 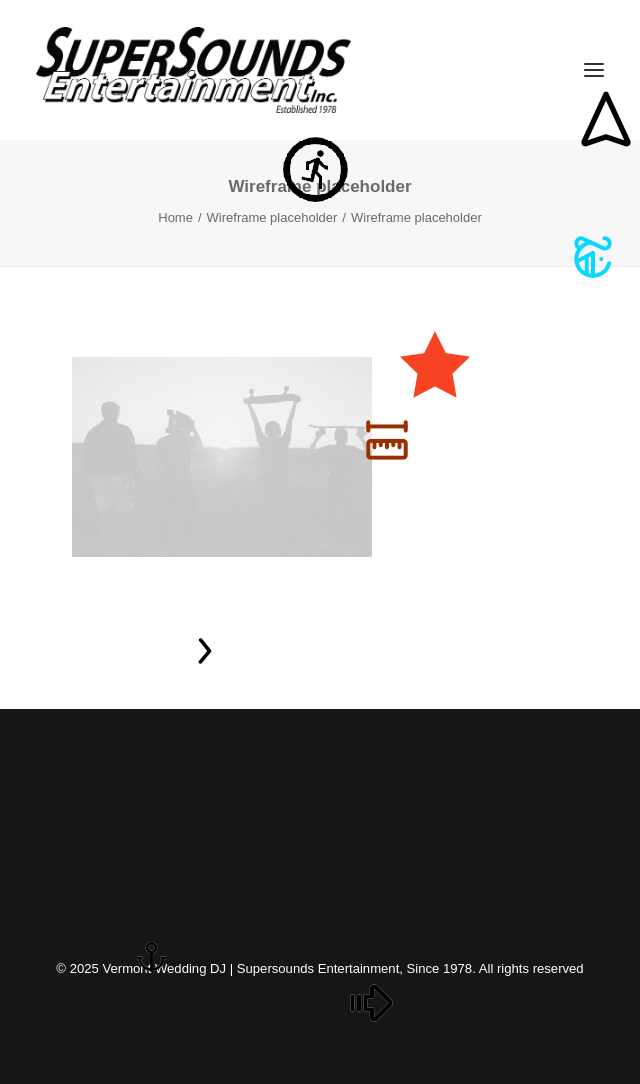 I want to click on access measurement tools, so click(x=387, y=441).